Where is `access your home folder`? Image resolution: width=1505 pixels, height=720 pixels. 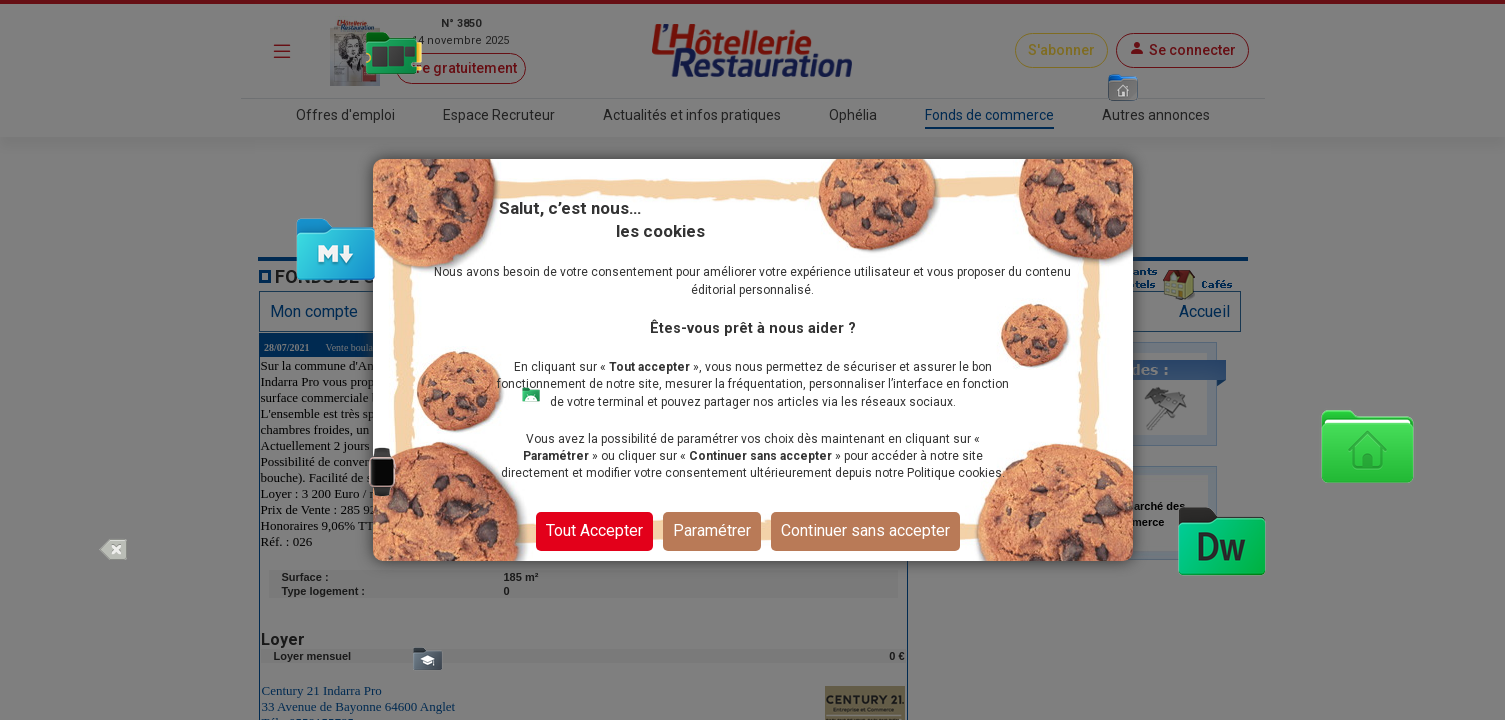 access your home folder is located at coordinates (1123, 87).